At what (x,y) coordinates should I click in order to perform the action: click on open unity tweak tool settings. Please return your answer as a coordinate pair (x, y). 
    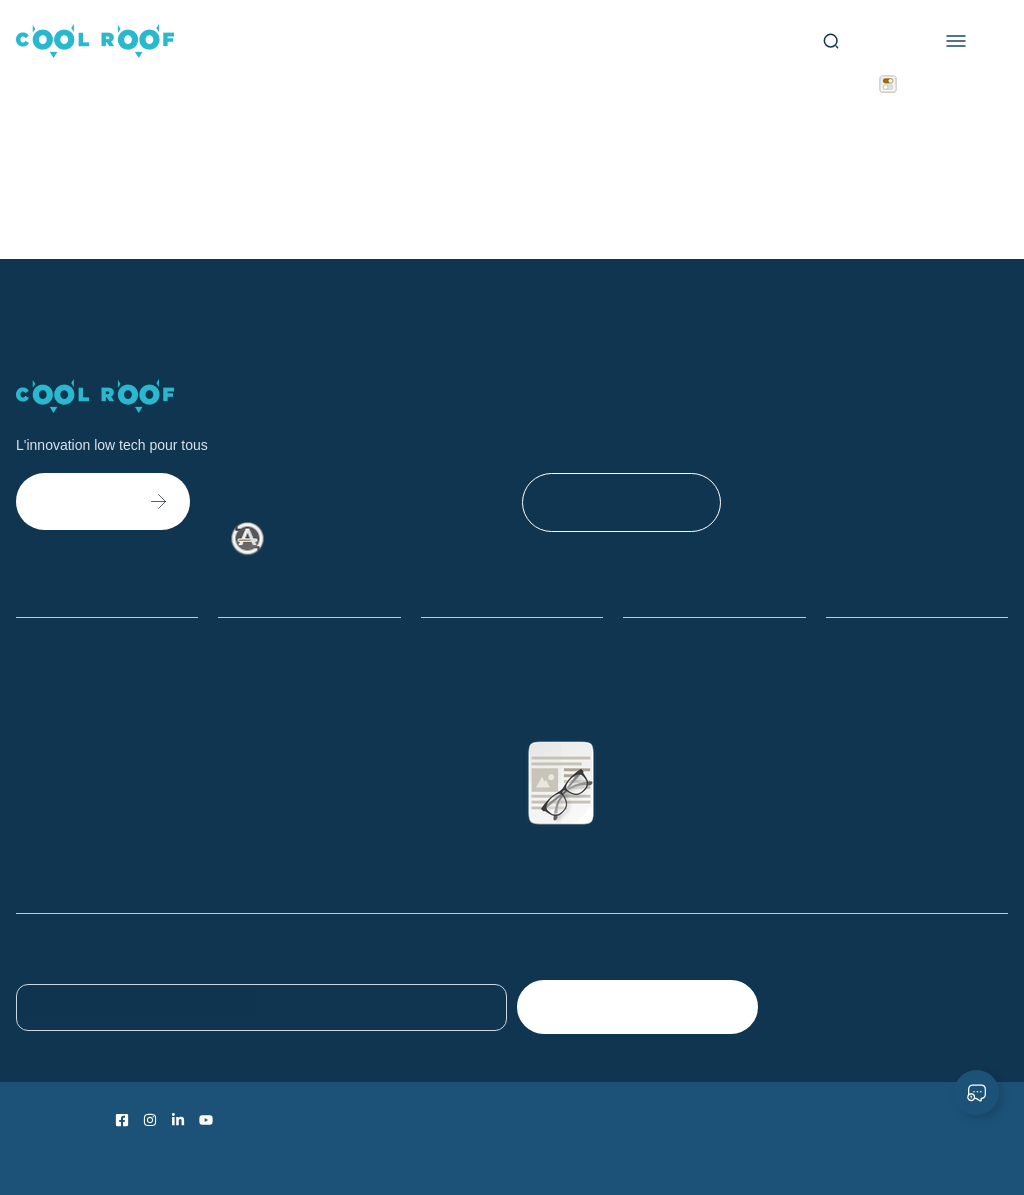
    Looking at the image, I should click on (888, 84).